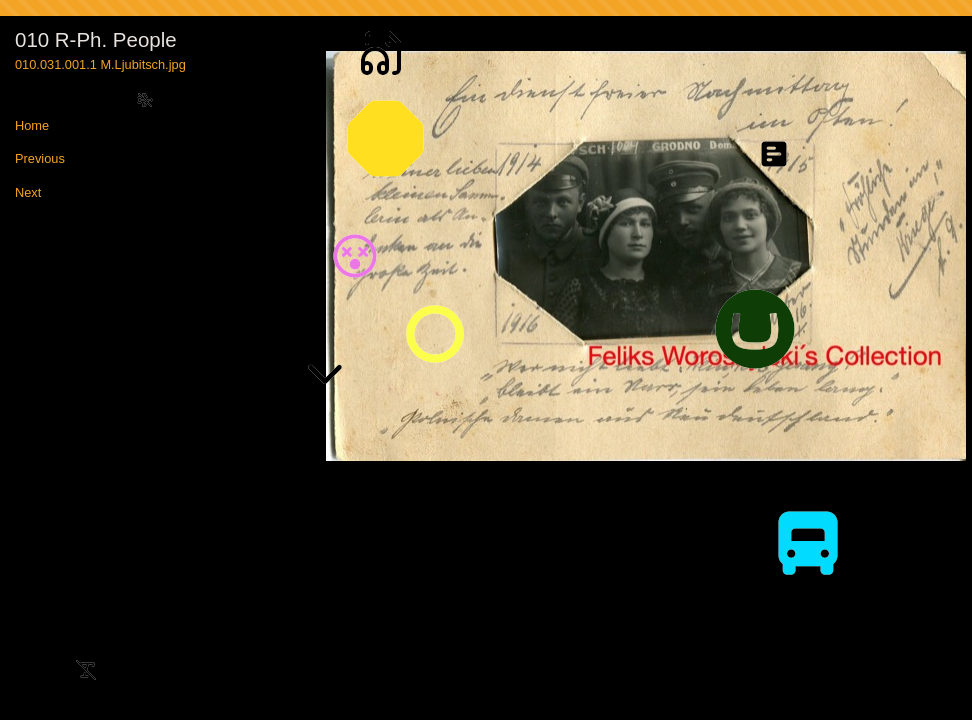 The image size is (972, 720). I want to click on umbraco CMS logo, so click(755, 329).